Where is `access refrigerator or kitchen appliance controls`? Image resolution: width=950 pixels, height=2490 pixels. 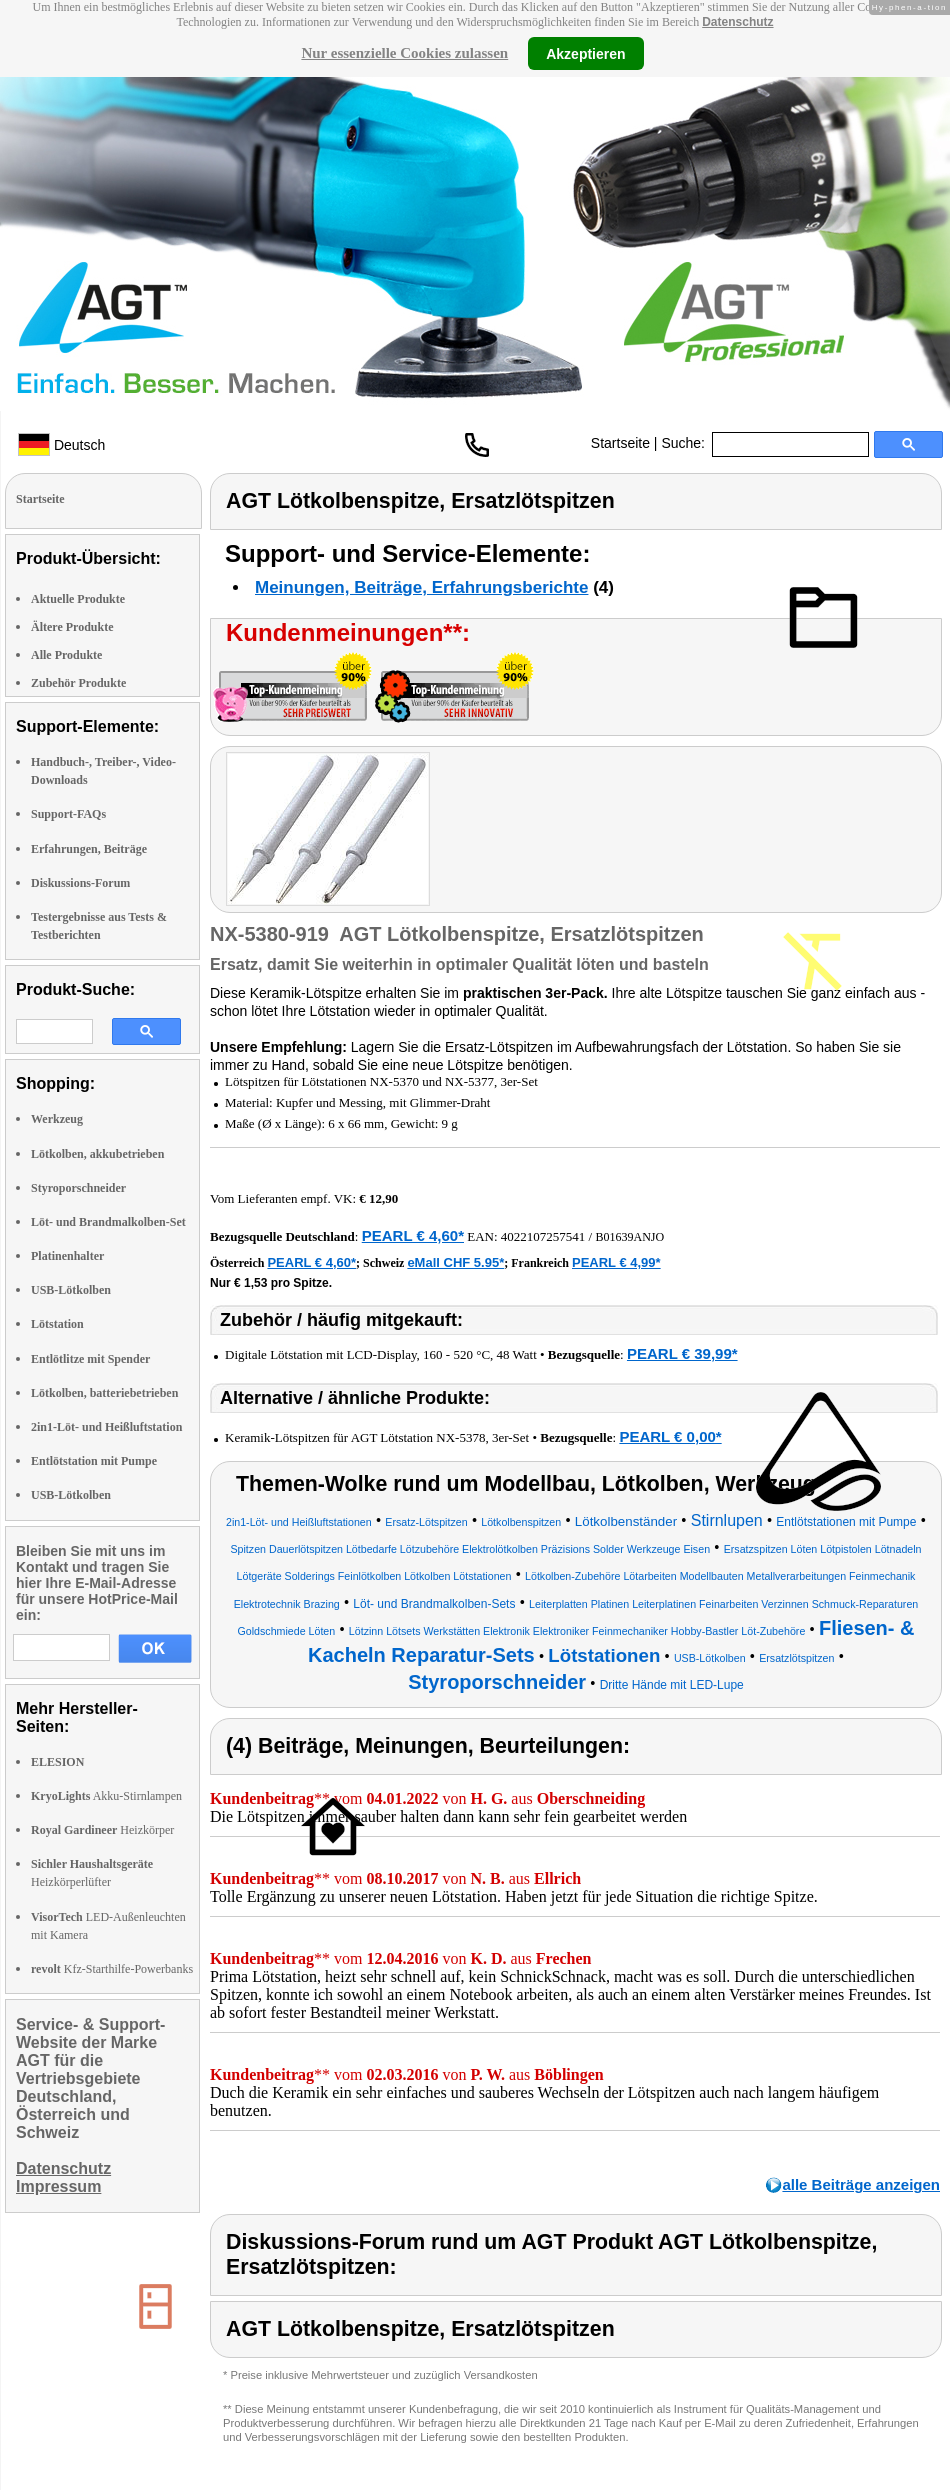
access refrigerator or kitchen appliance controls is located at coordinates (155, 2306).